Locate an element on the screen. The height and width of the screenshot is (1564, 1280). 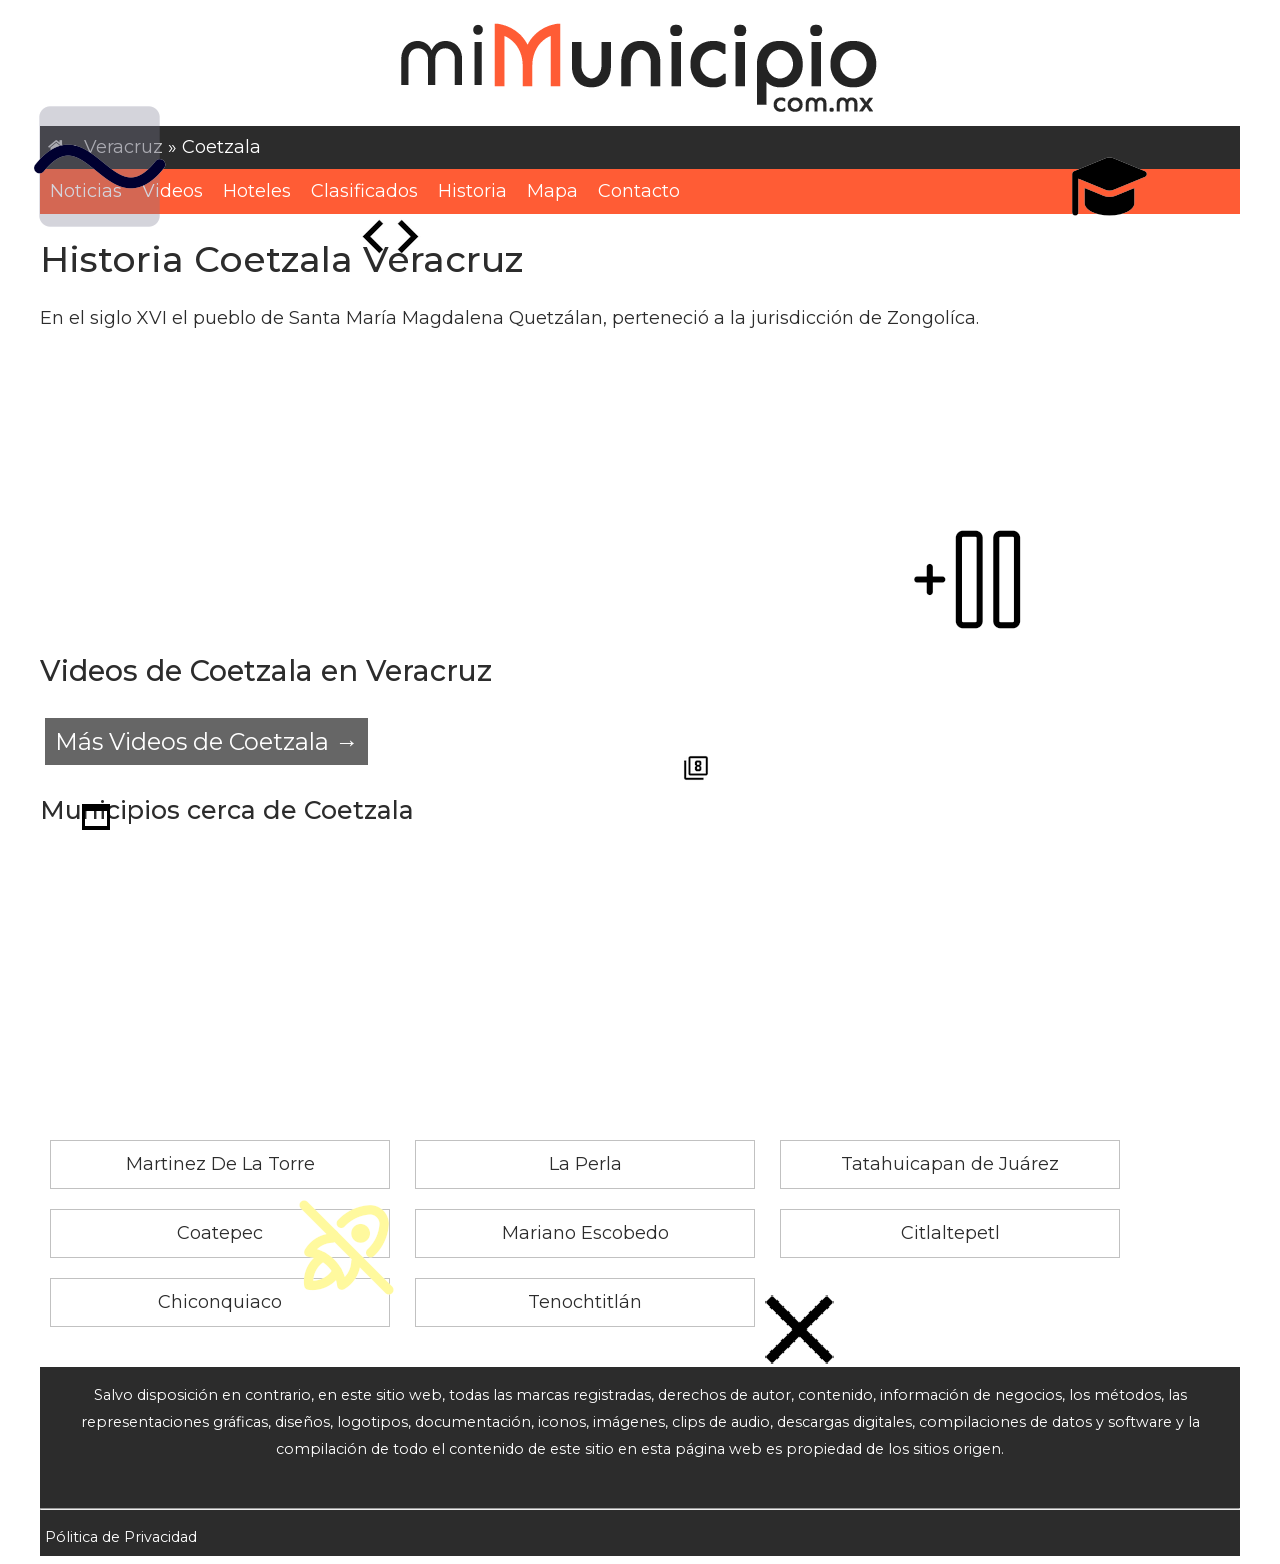
close the current window or dialog is located at coordinates (799, 1329).